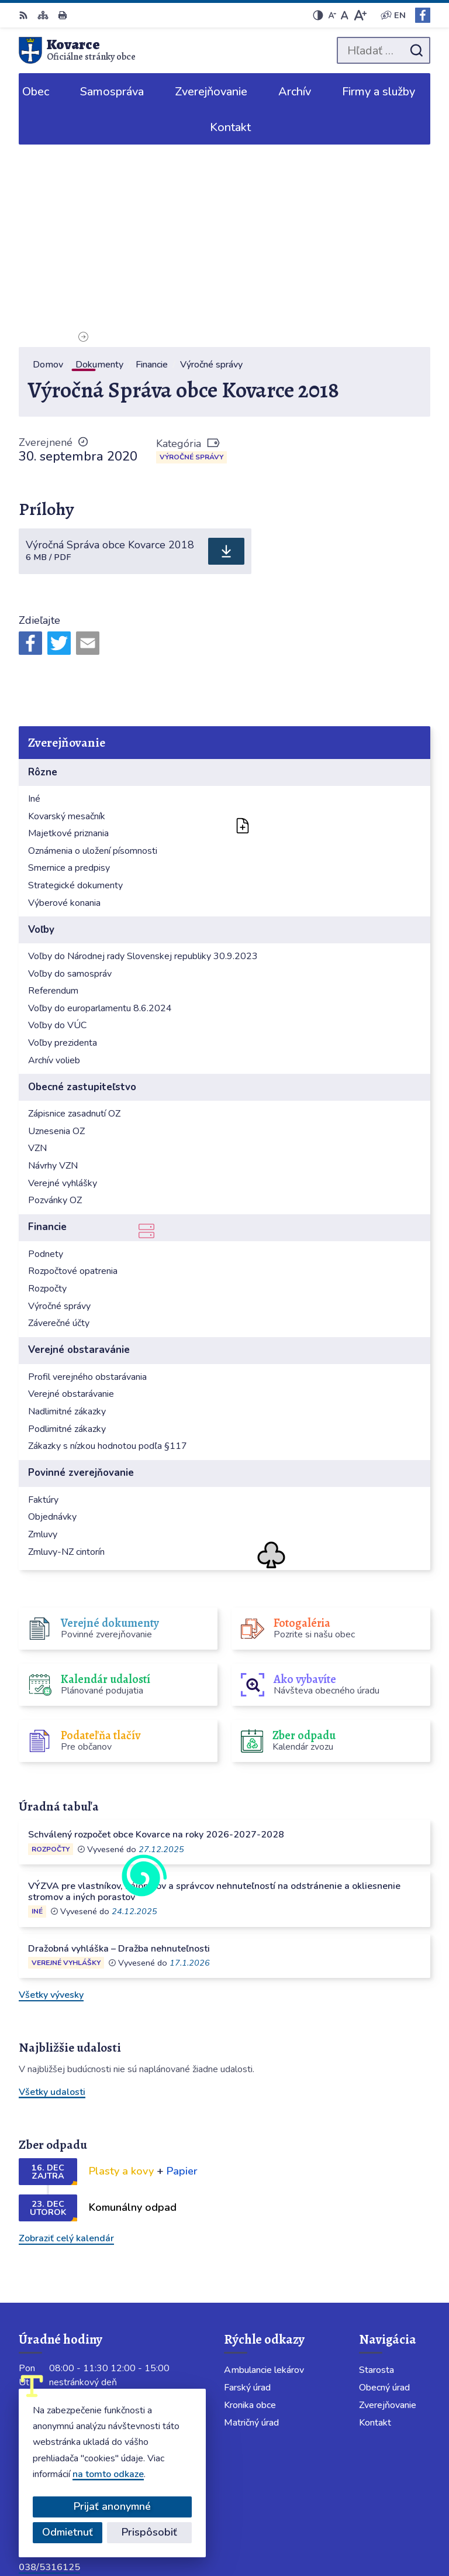 The width and height of the screenshot is (449, 2576). I want to click on collapse or minimize a section, so click(84, 369).